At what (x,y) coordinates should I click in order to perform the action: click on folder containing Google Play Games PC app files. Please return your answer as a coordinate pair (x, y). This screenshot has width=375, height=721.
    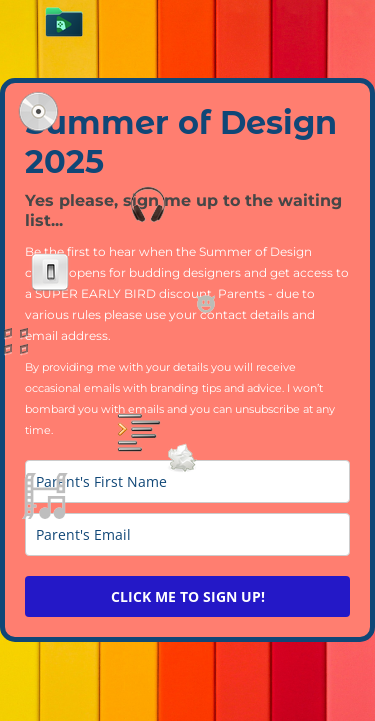
    Looking at the image, I should click on (64, 23).